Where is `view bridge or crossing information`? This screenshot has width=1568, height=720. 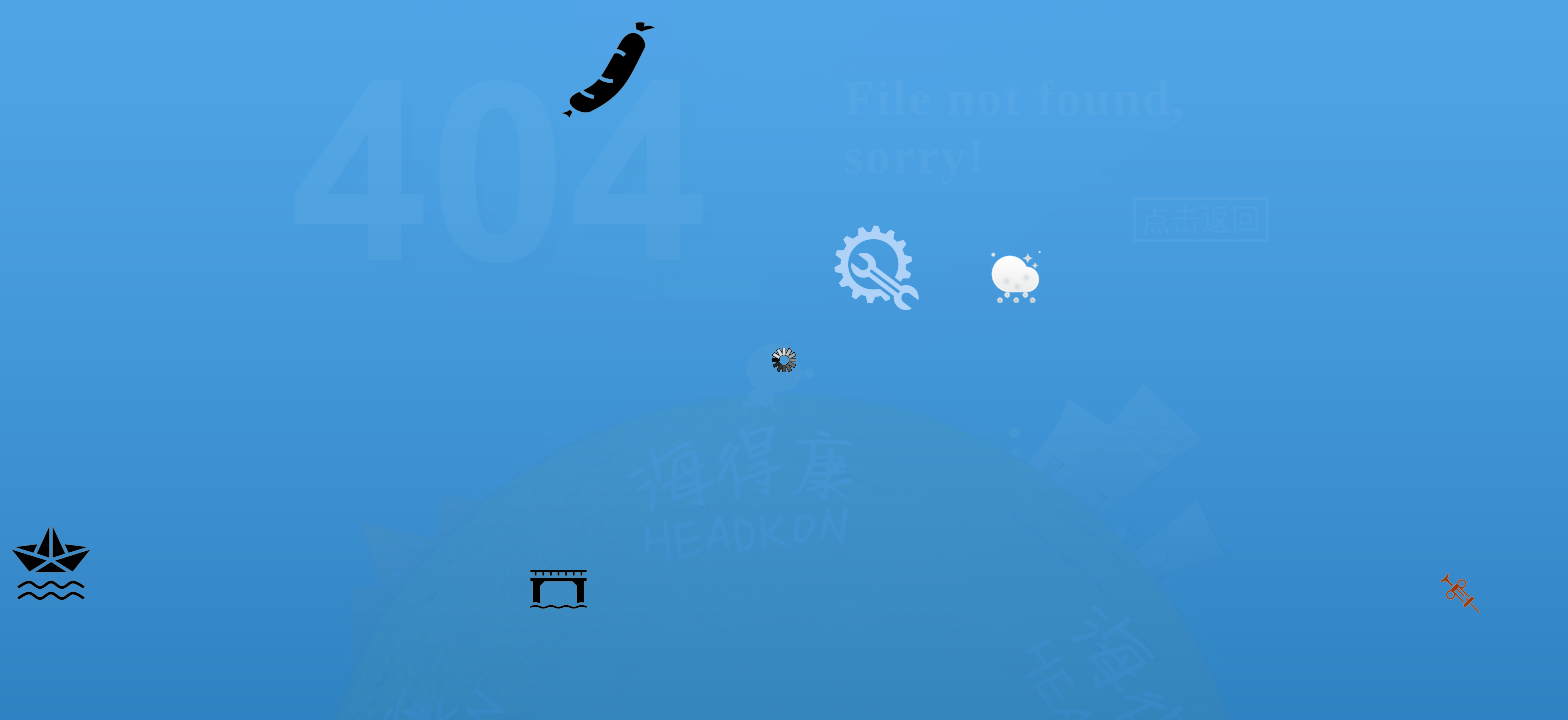
view bridge or crossing information is located at coordinates (558, 582).